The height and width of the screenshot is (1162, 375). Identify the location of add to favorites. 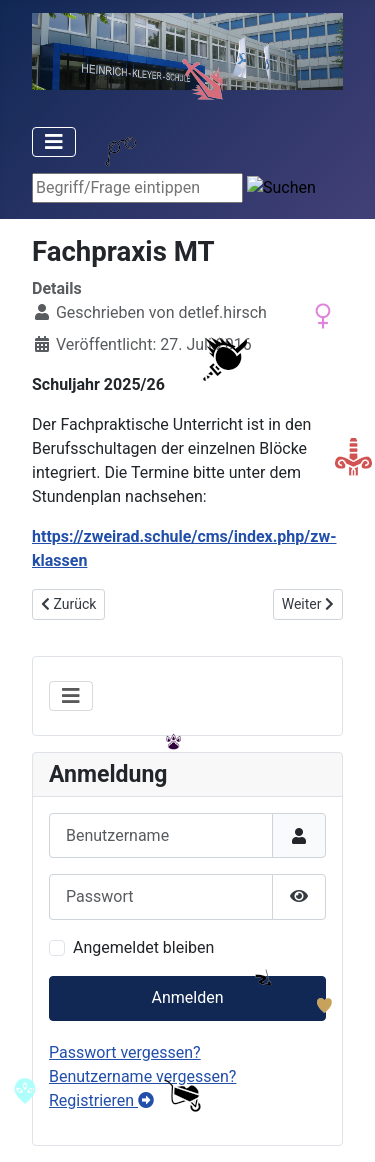
(324, 1005).